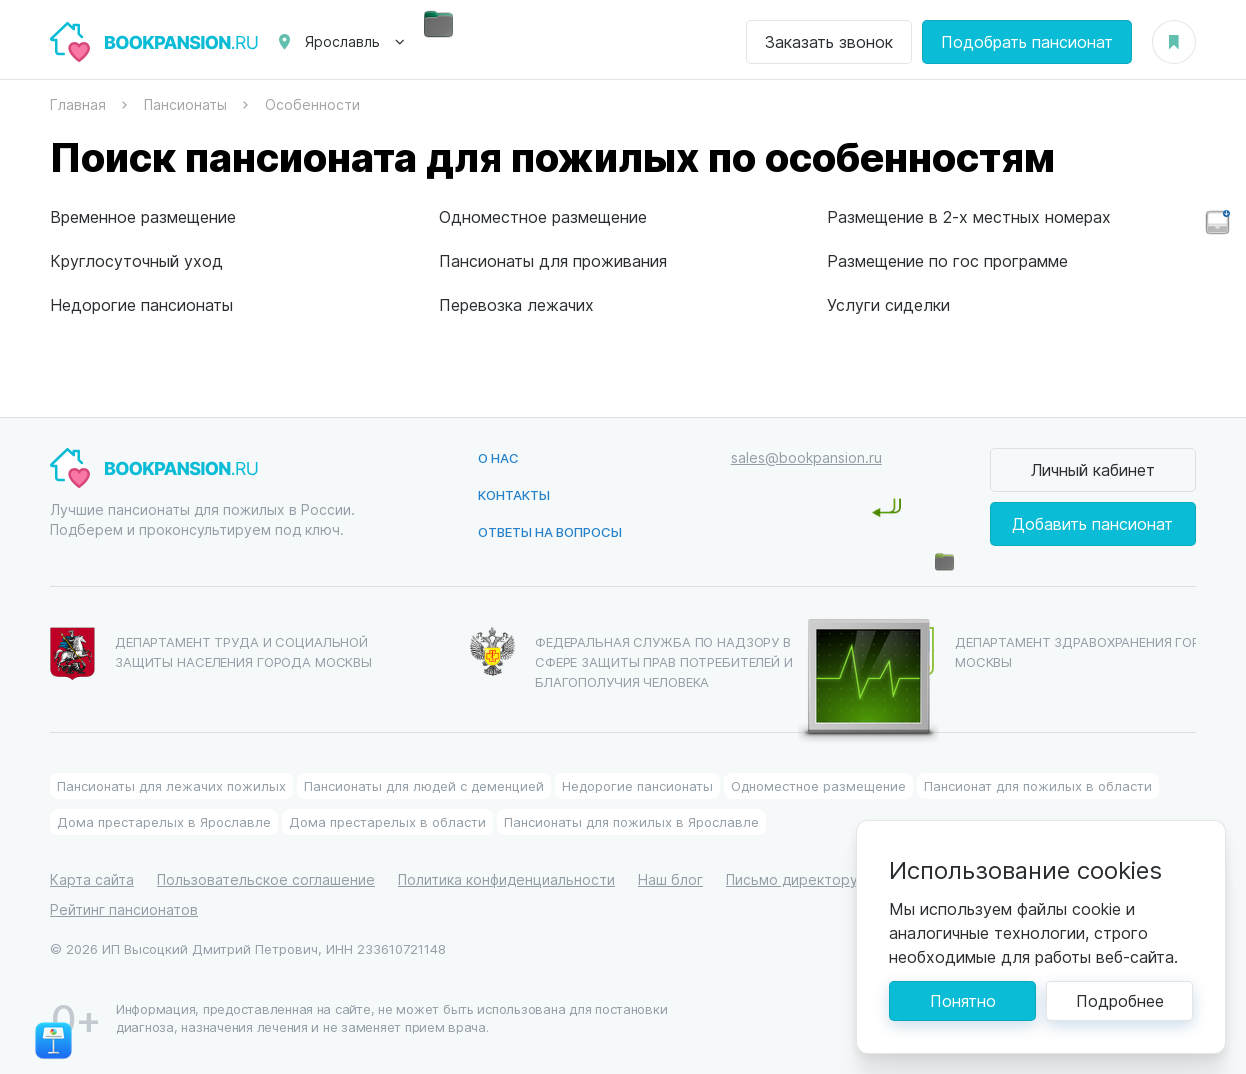  What do you see at coordinates (53, 1040) in the screenshot?
I see `open keynote to create or edit presentations` at bounding box center [53, 1040].